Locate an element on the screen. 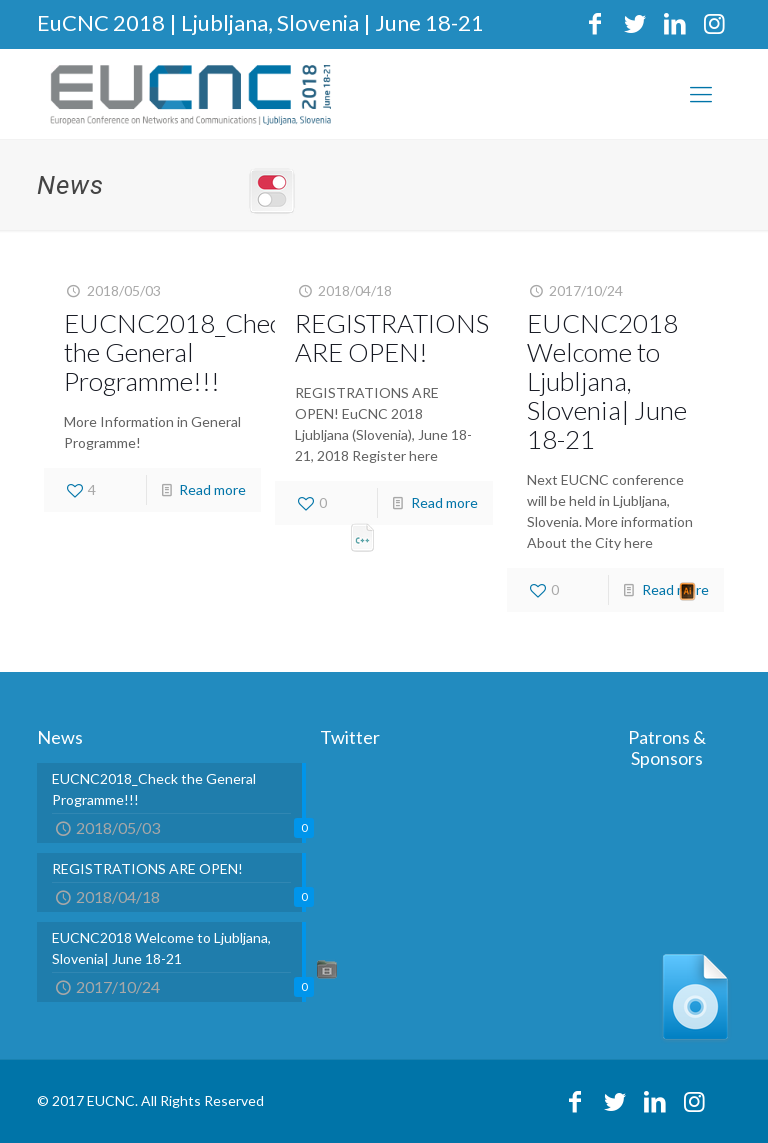 The height and width of the screenshot is (1143, 768). open an Adobe Illustrator file is located at coordinates (687, 591).